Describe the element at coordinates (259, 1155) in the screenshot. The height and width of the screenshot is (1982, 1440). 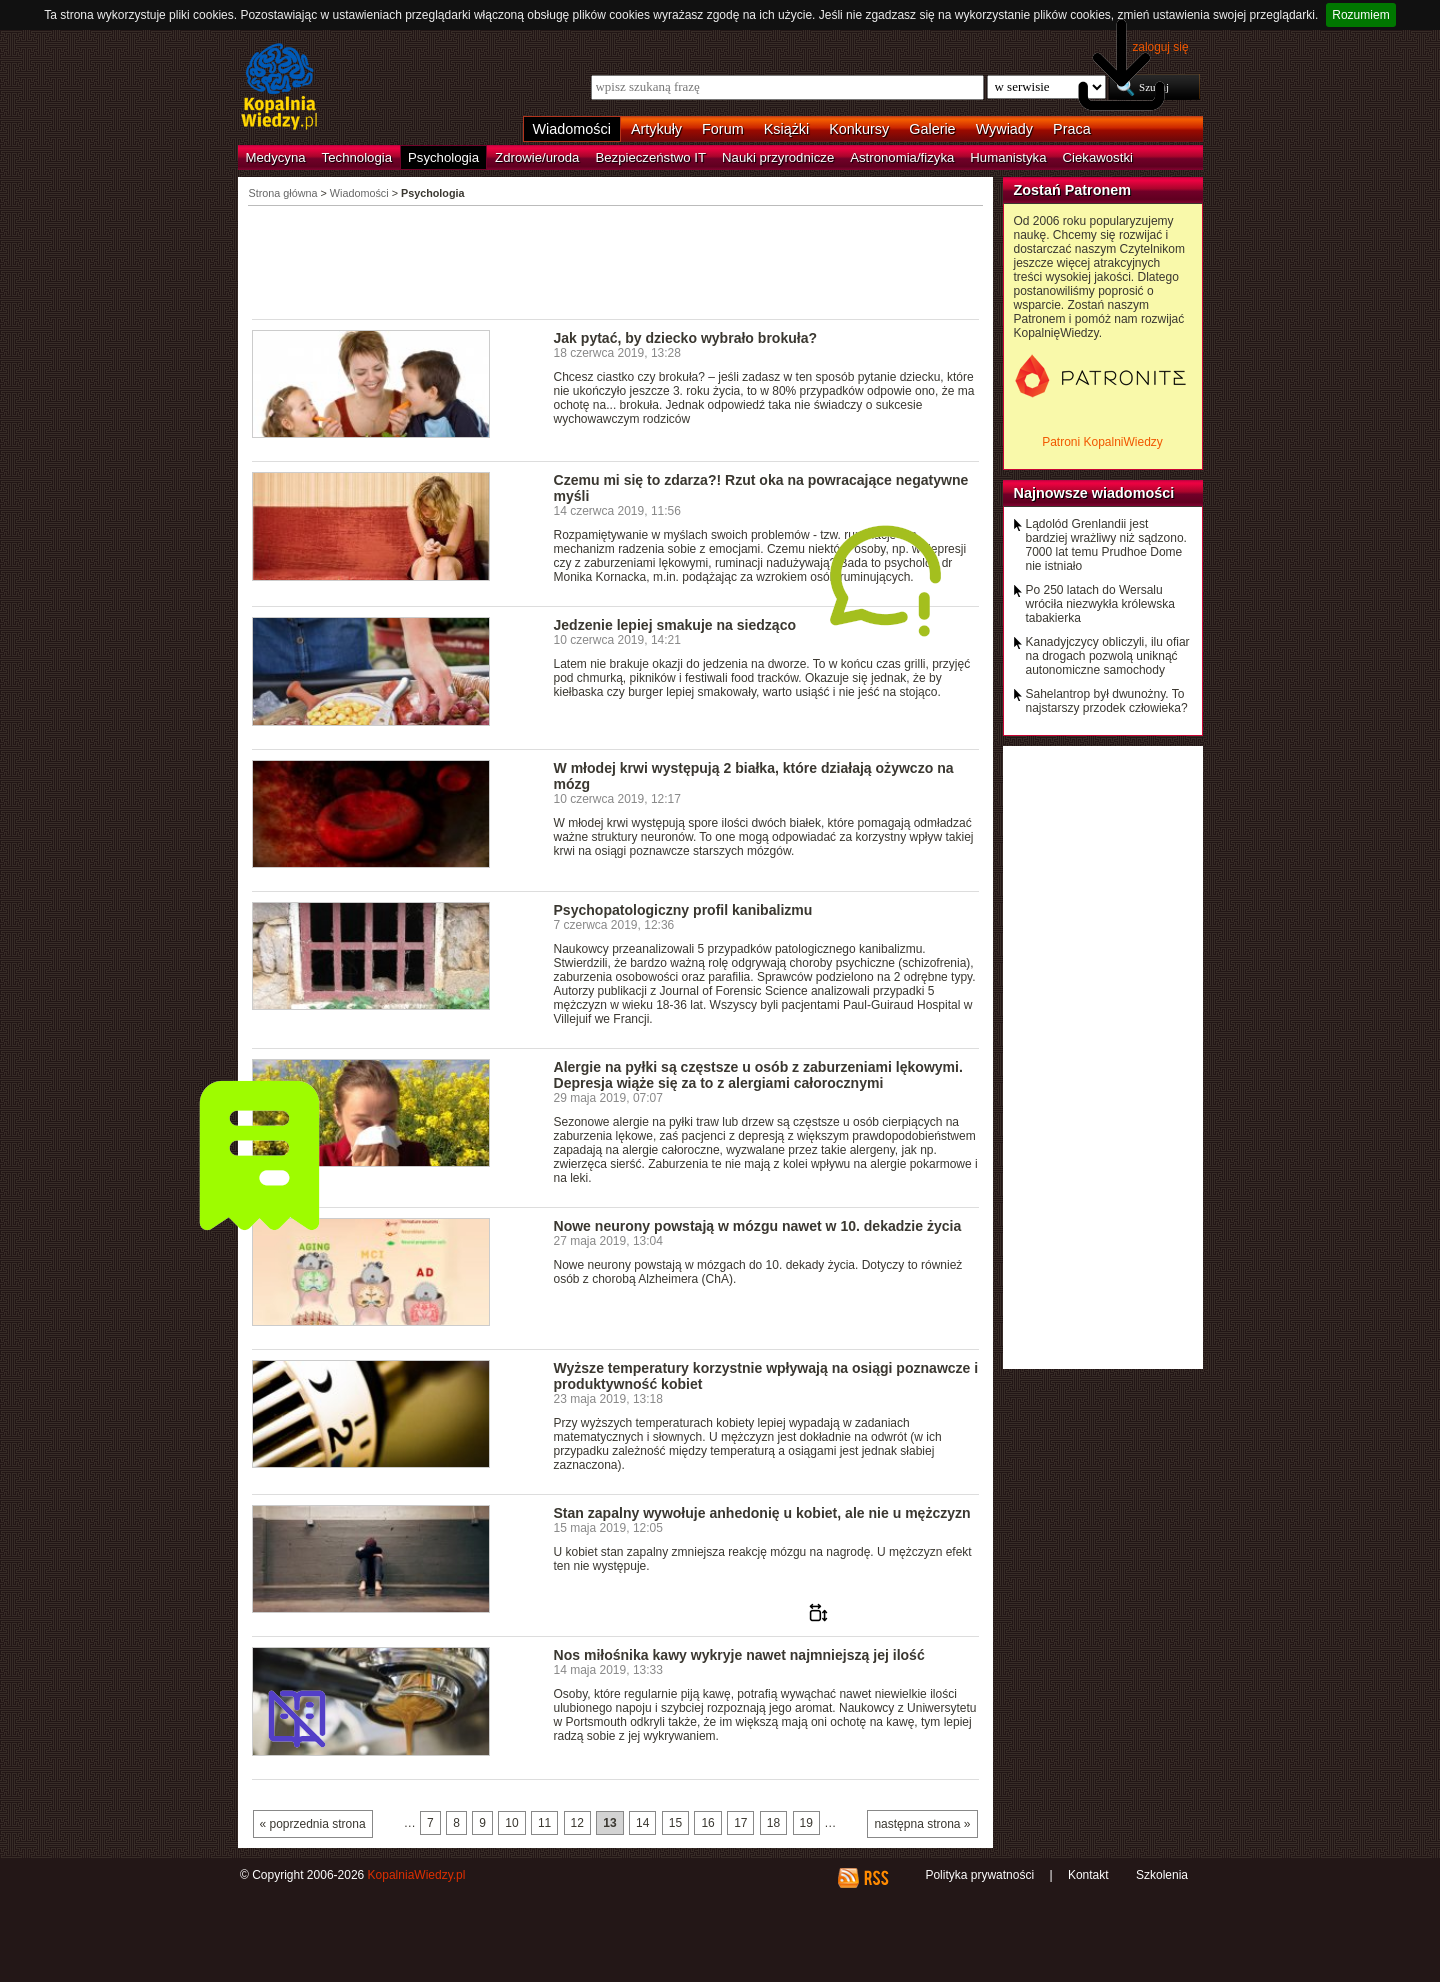
I see `view purchase receipt or transaction history` at that location.